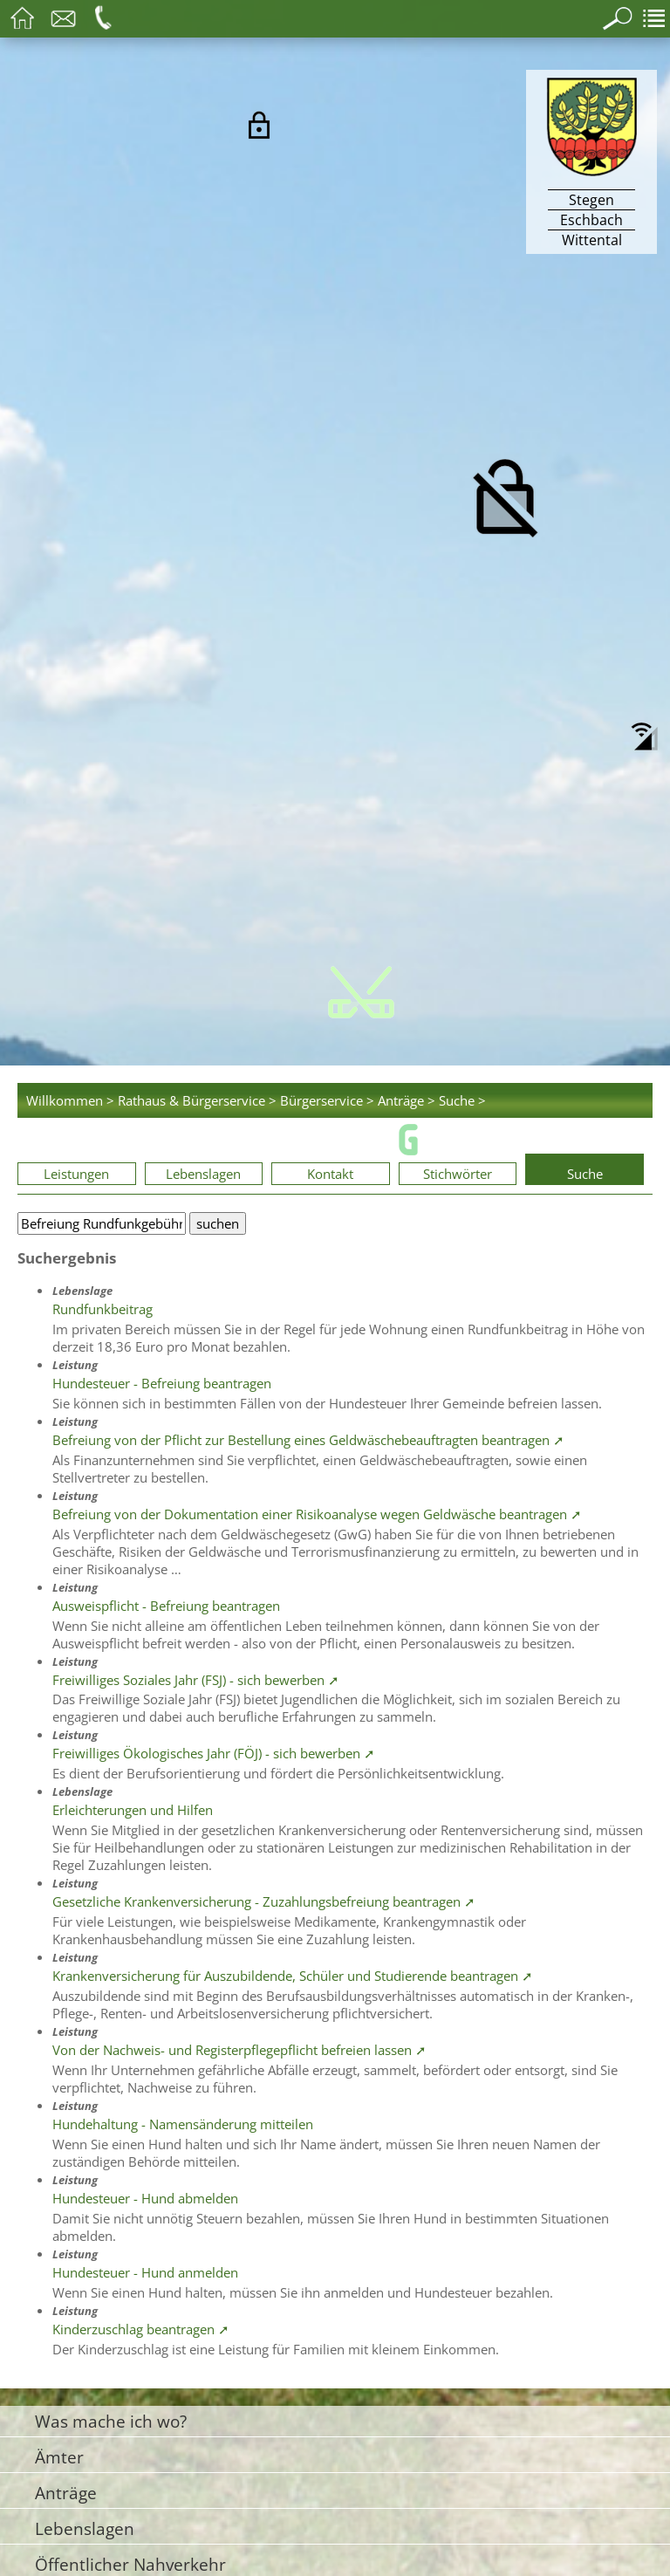  What do you see at coordinates (361, 992) in the screenshot?
I see `view hockey scores and updates` at bounding box center [361, 992].